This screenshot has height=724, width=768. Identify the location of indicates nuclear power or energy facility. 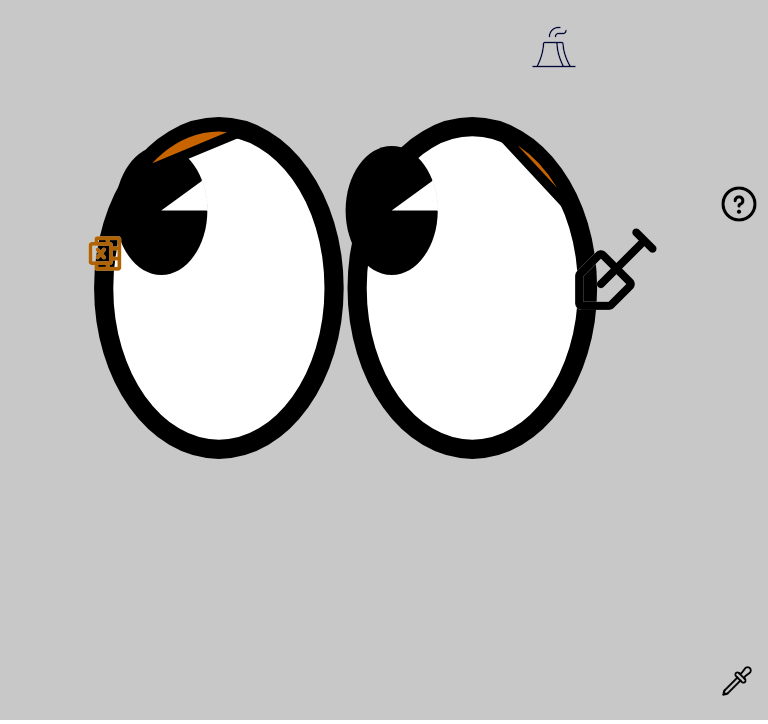
(554, 50).